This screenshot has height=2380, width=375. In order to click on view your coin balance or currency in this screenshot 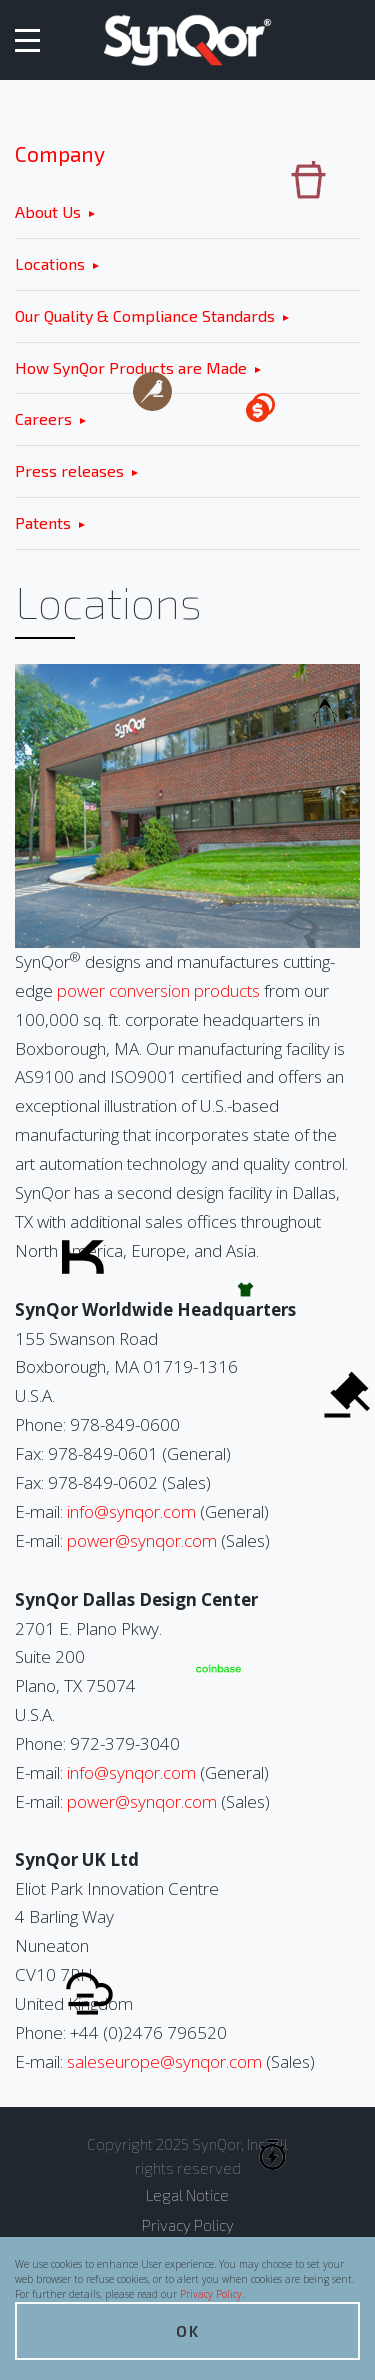, I will do `click(260, 407)`.